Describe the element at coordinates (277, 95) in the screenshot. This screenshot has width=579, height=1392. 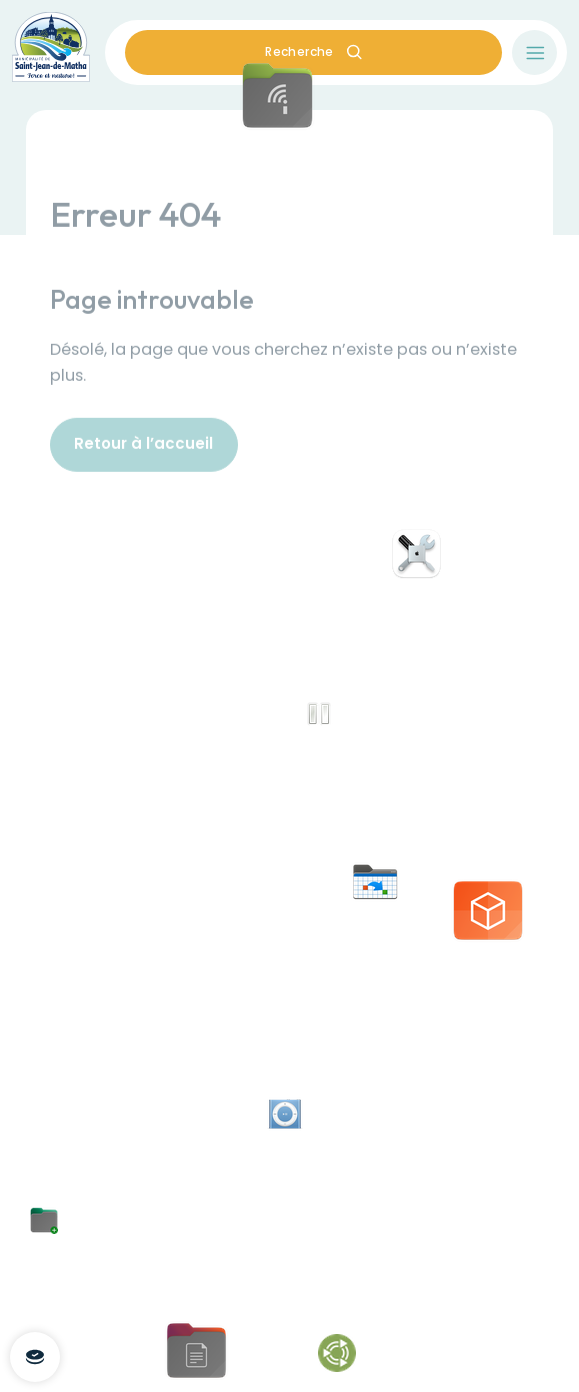
I see `open insync cloud sync folder` at that location.